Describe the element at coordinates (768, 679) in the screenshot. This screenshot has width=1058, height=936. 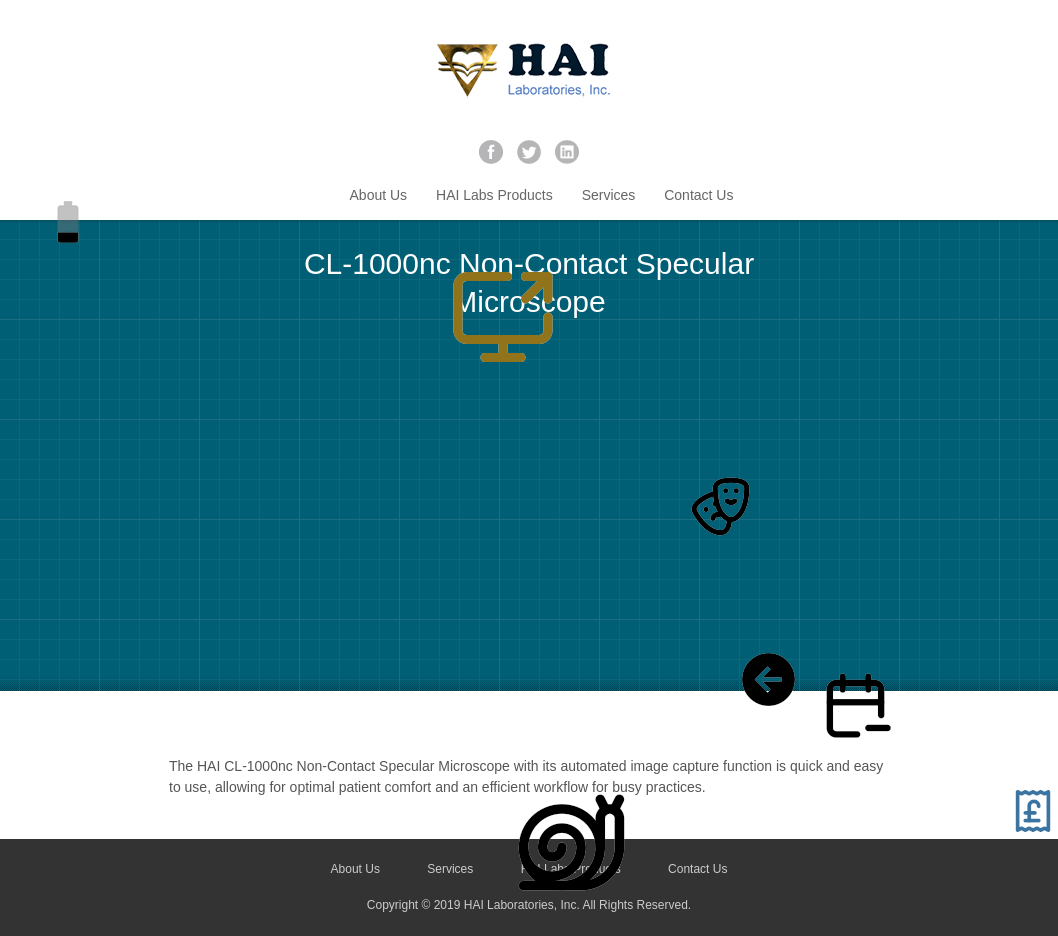
I see `go back to the previous screen` at that location.